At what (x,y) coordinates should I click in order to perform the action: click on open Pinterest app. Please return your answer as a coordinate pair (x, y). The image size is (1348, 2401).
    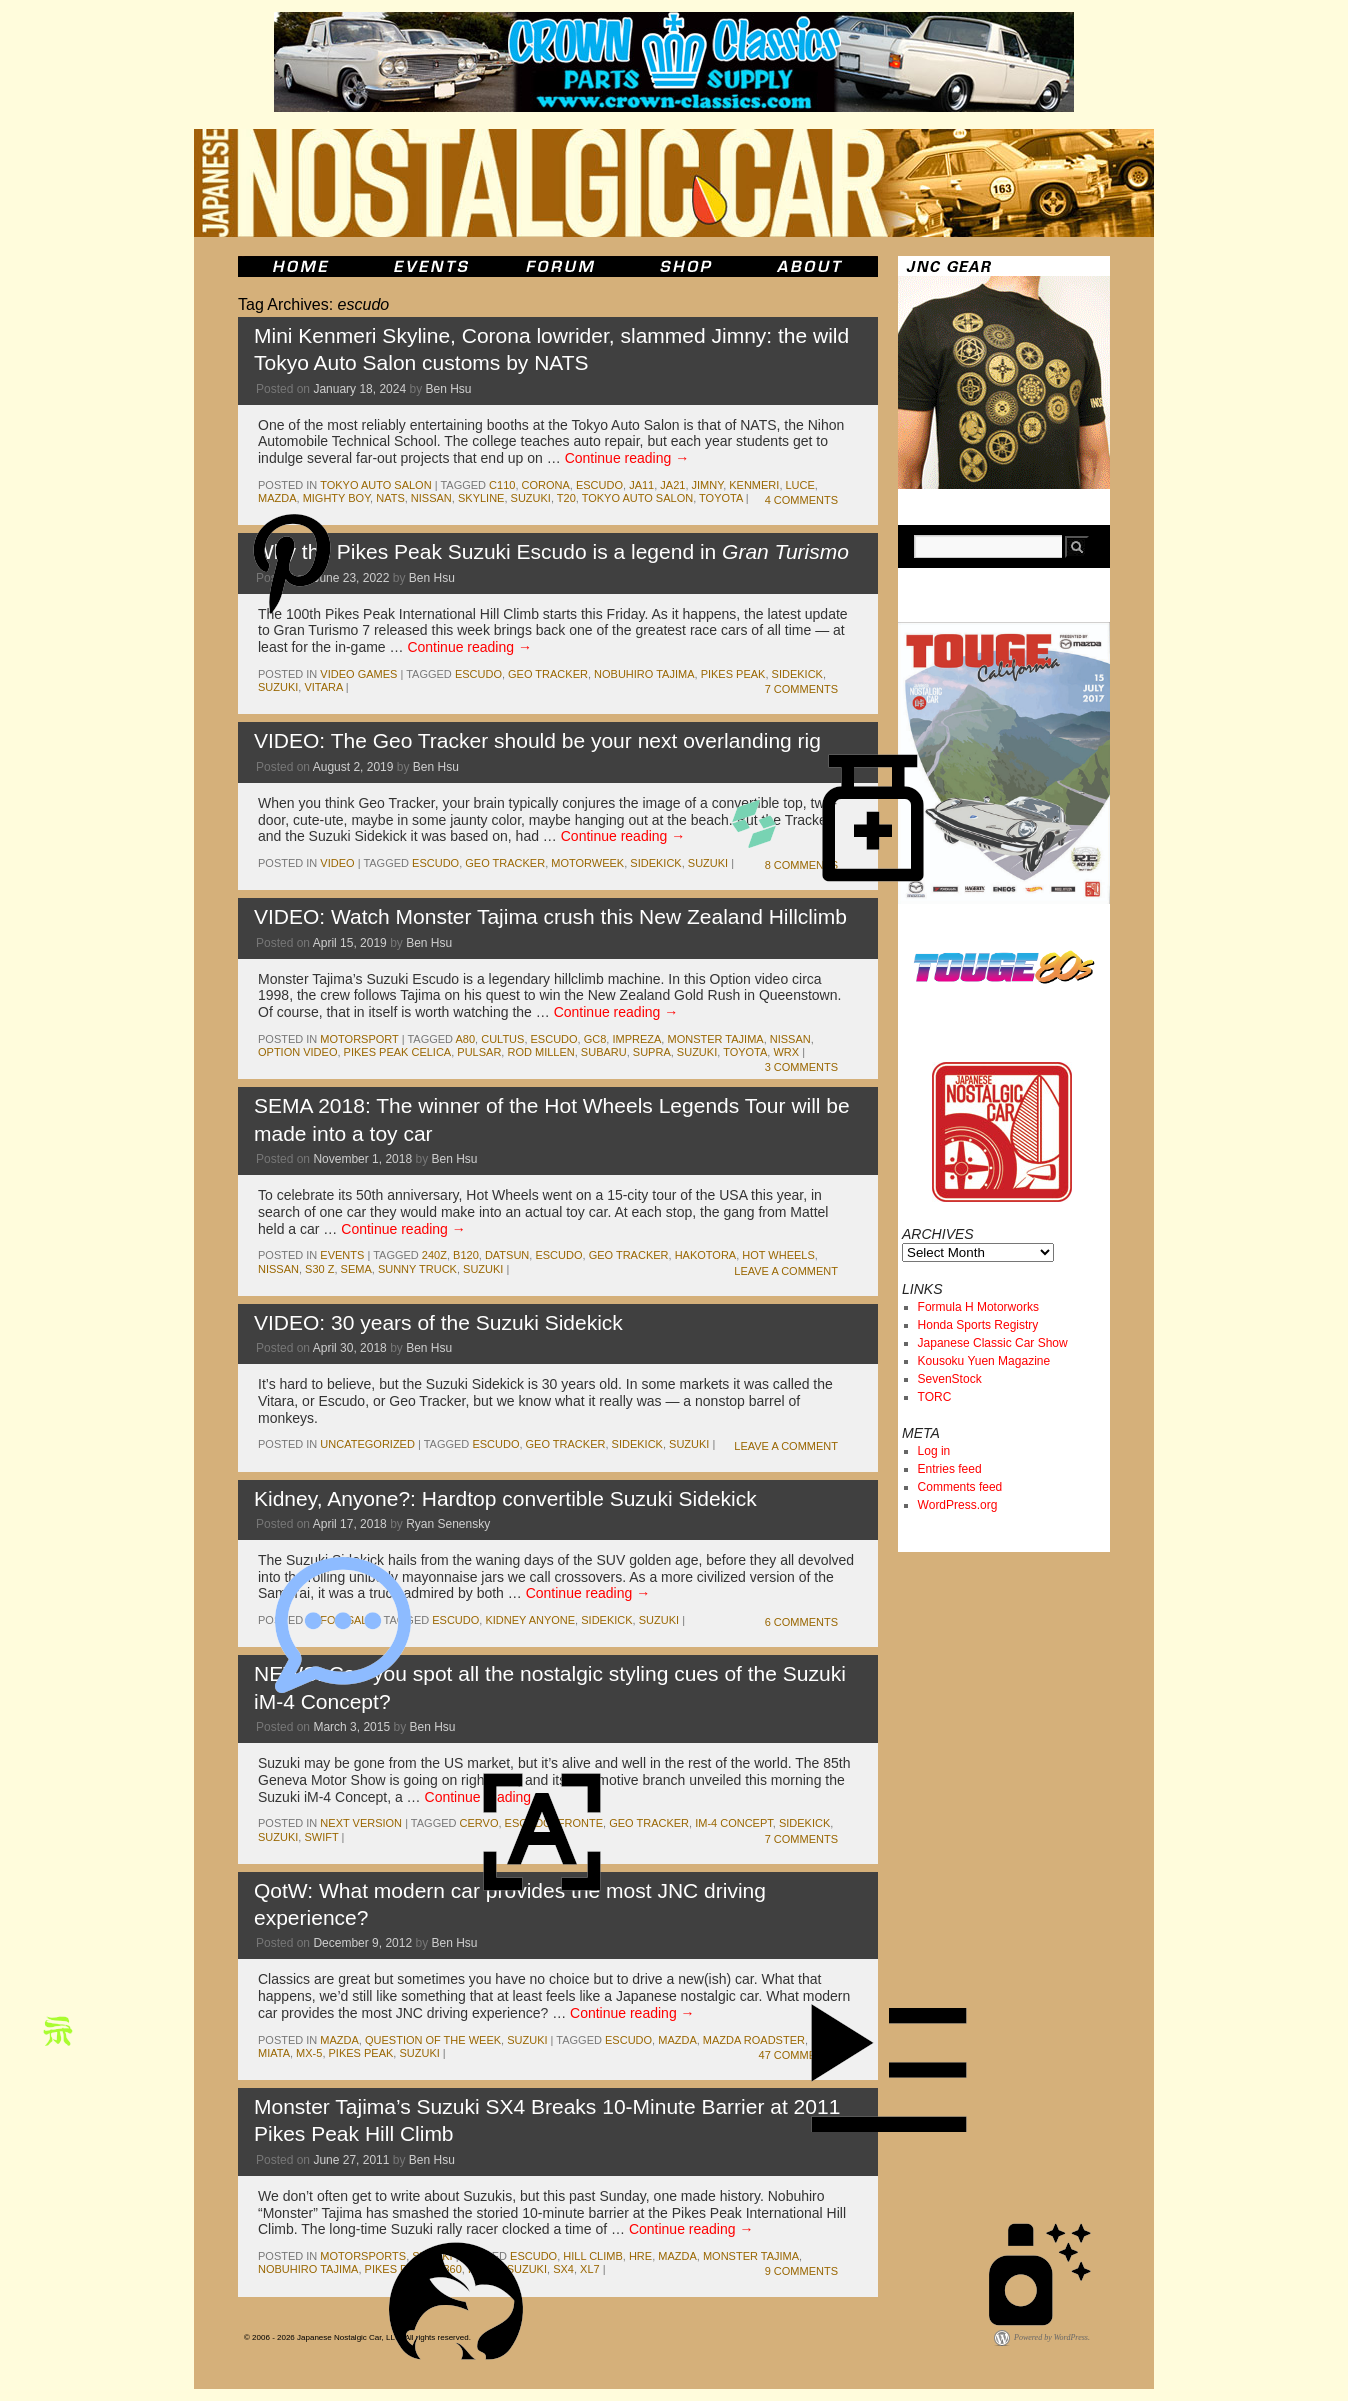
    Looking at the image, I should click on (292, 564).